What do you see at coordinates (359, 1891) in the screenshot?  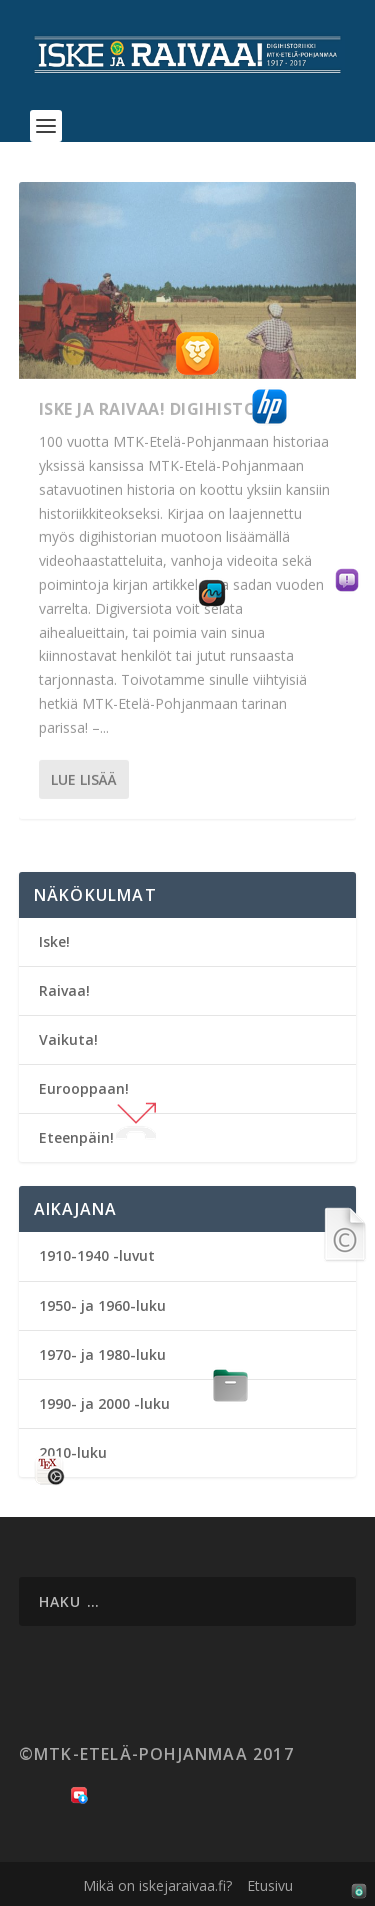 I see `open keysmith authenticator app` at bounding box center [359, 1891].